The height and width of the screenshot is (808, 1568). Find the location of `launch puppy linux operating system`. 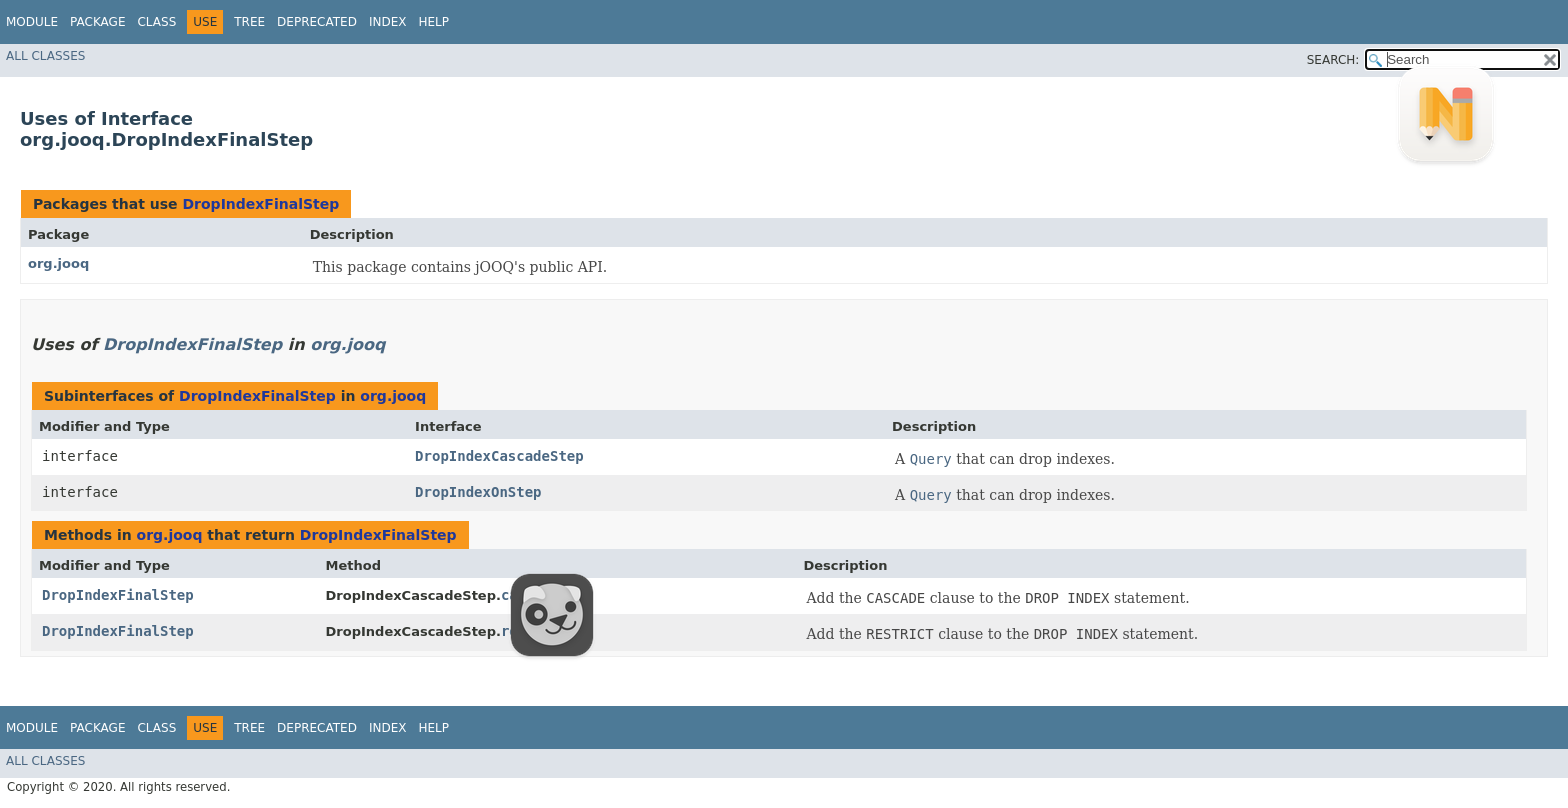

launch puppy linux operating system is located at coordinates (552, 615).